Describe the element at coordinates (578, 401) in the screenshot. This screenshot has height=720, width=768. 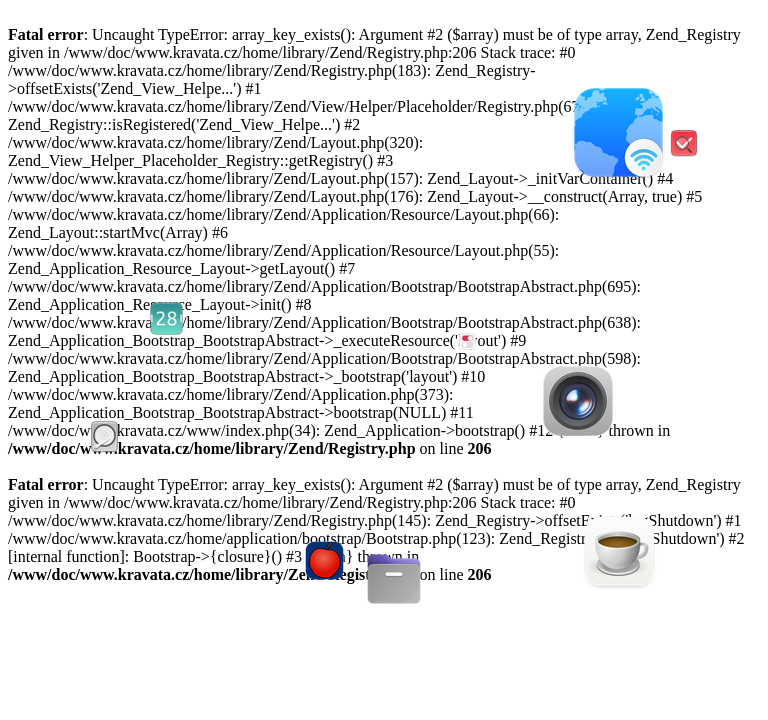
I see `open the camera app` at that location.